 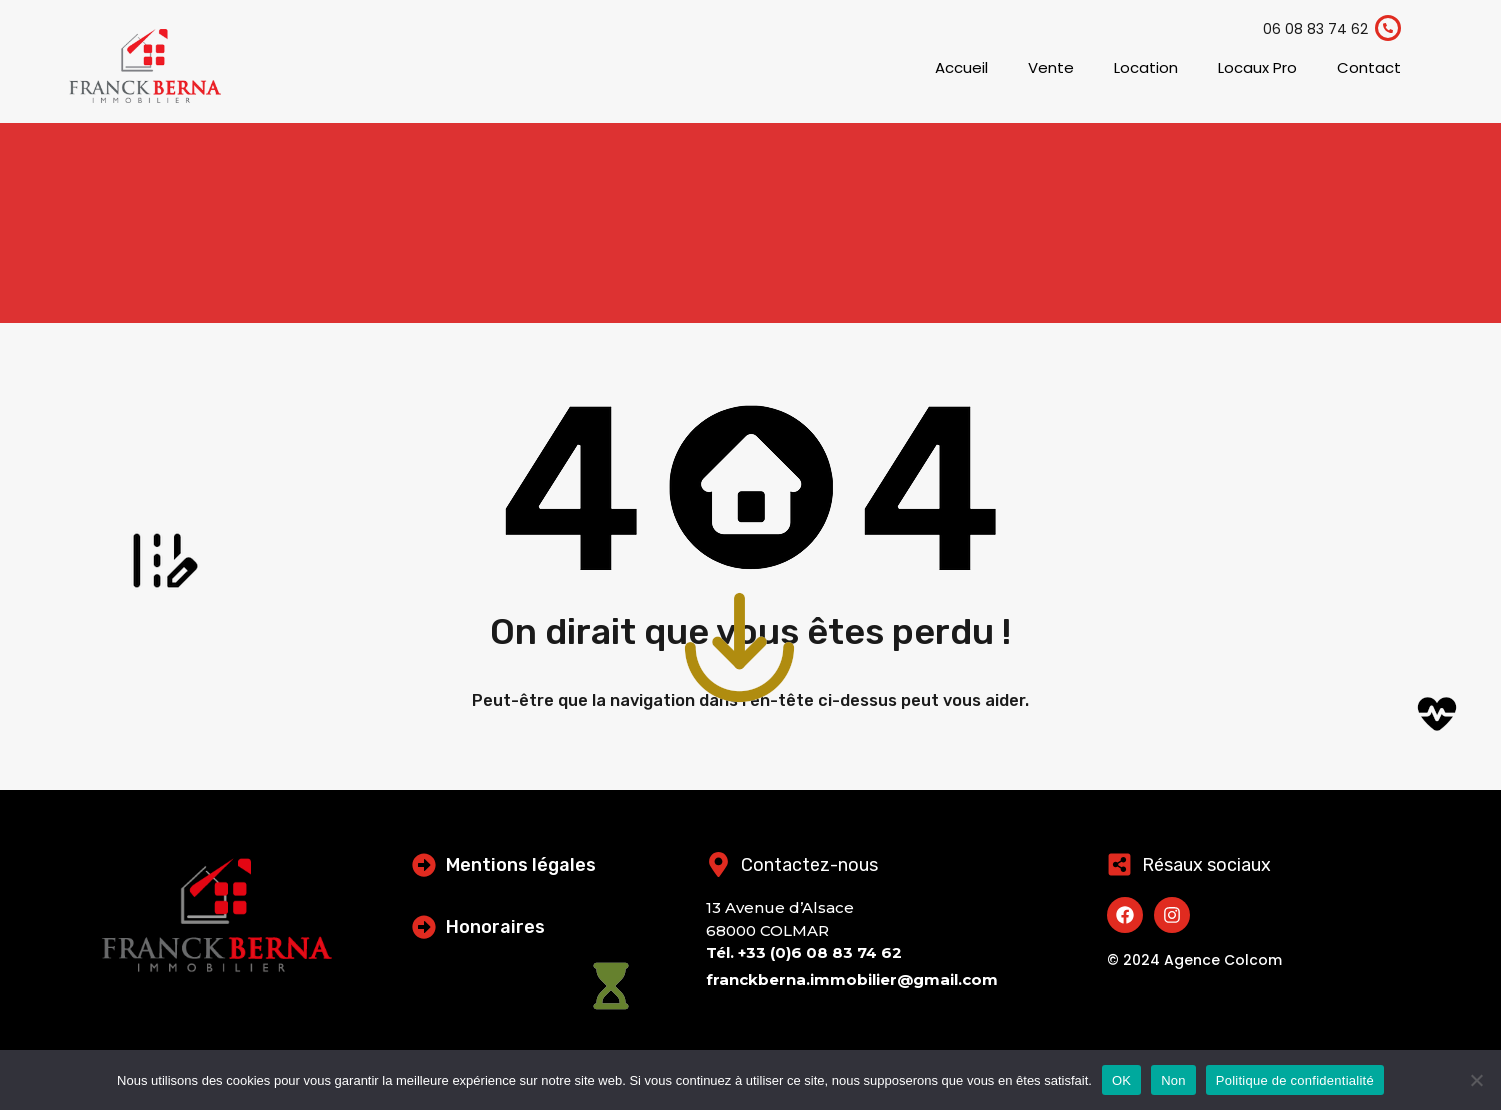 I want to click on indicates a process in progress or loading state, so click(x=611, y=986).